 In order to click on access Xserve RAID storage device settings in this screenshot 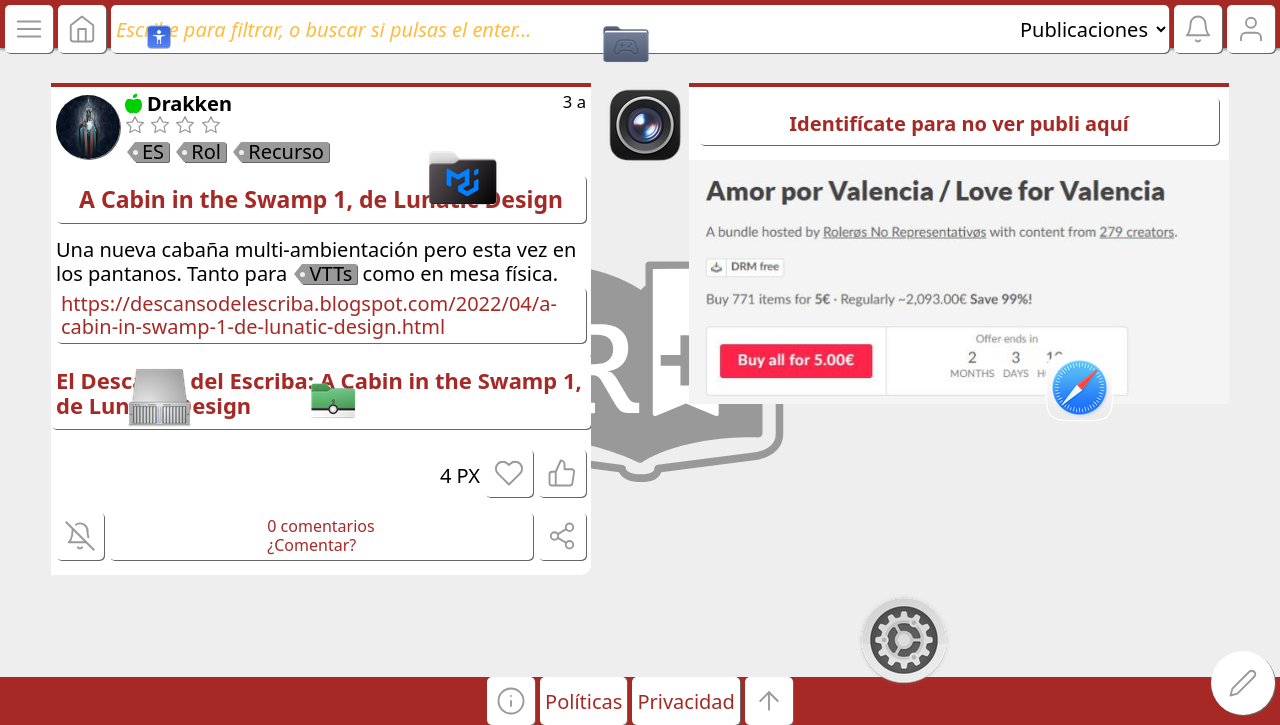, I will do `click(159, 396)`.